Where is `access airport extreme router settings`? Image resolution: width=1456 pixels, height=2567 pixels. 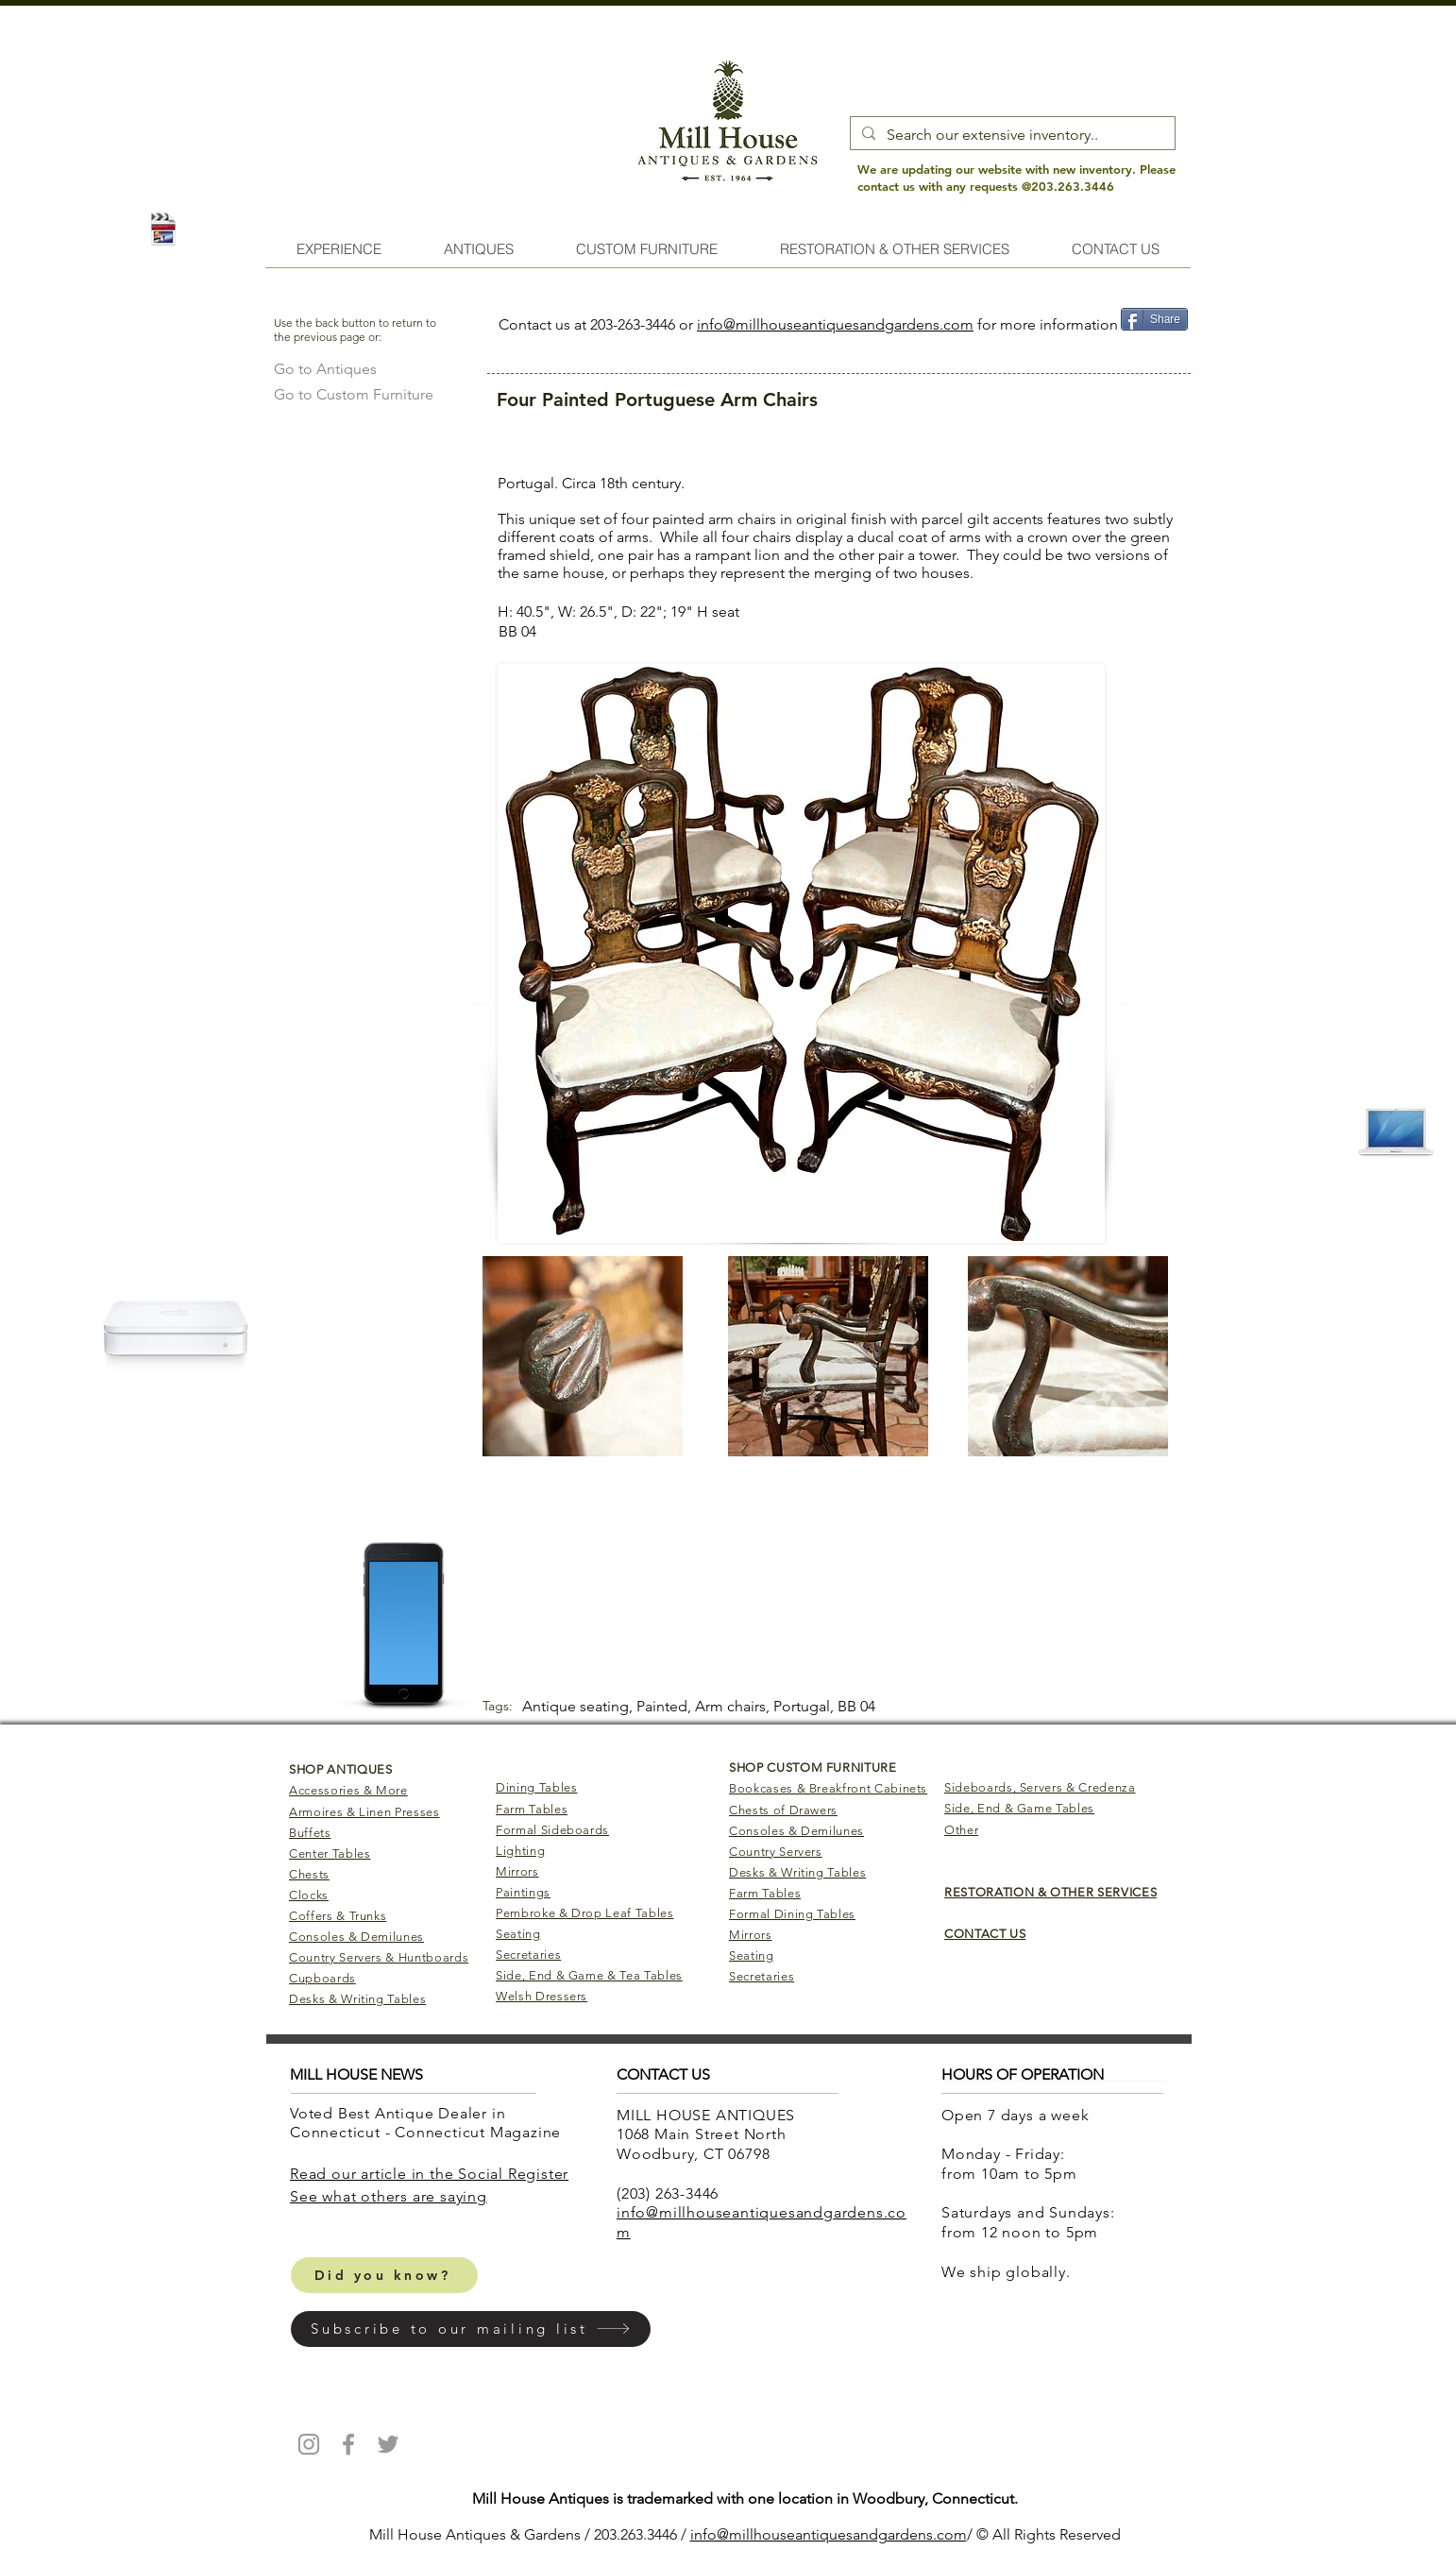 access airport extreme router settings is located at coordinates (176, 1316).